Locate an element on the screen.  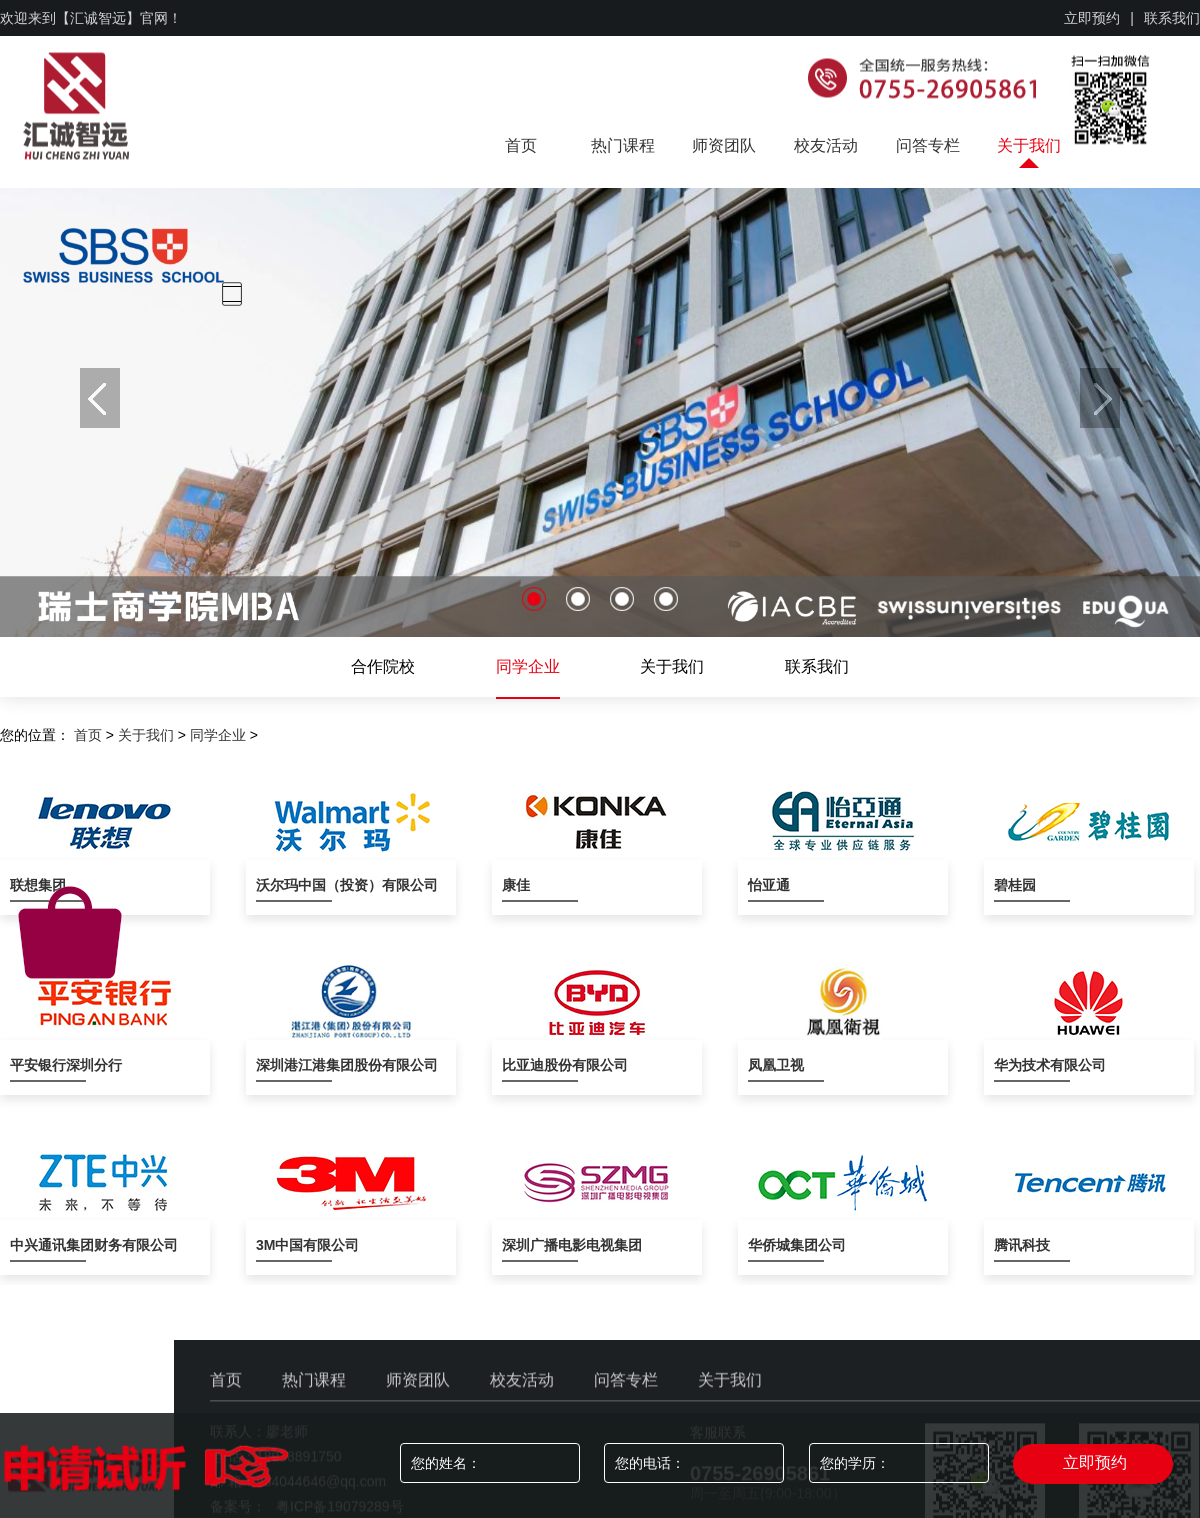
view your shopping bag is located at coordinates (70, 938).